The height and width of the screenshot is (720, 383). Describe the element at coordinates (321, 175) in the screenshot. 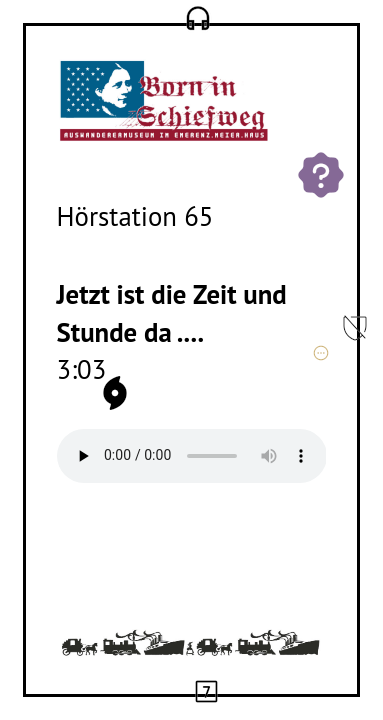

I see `access help or FAQ section` at that location.